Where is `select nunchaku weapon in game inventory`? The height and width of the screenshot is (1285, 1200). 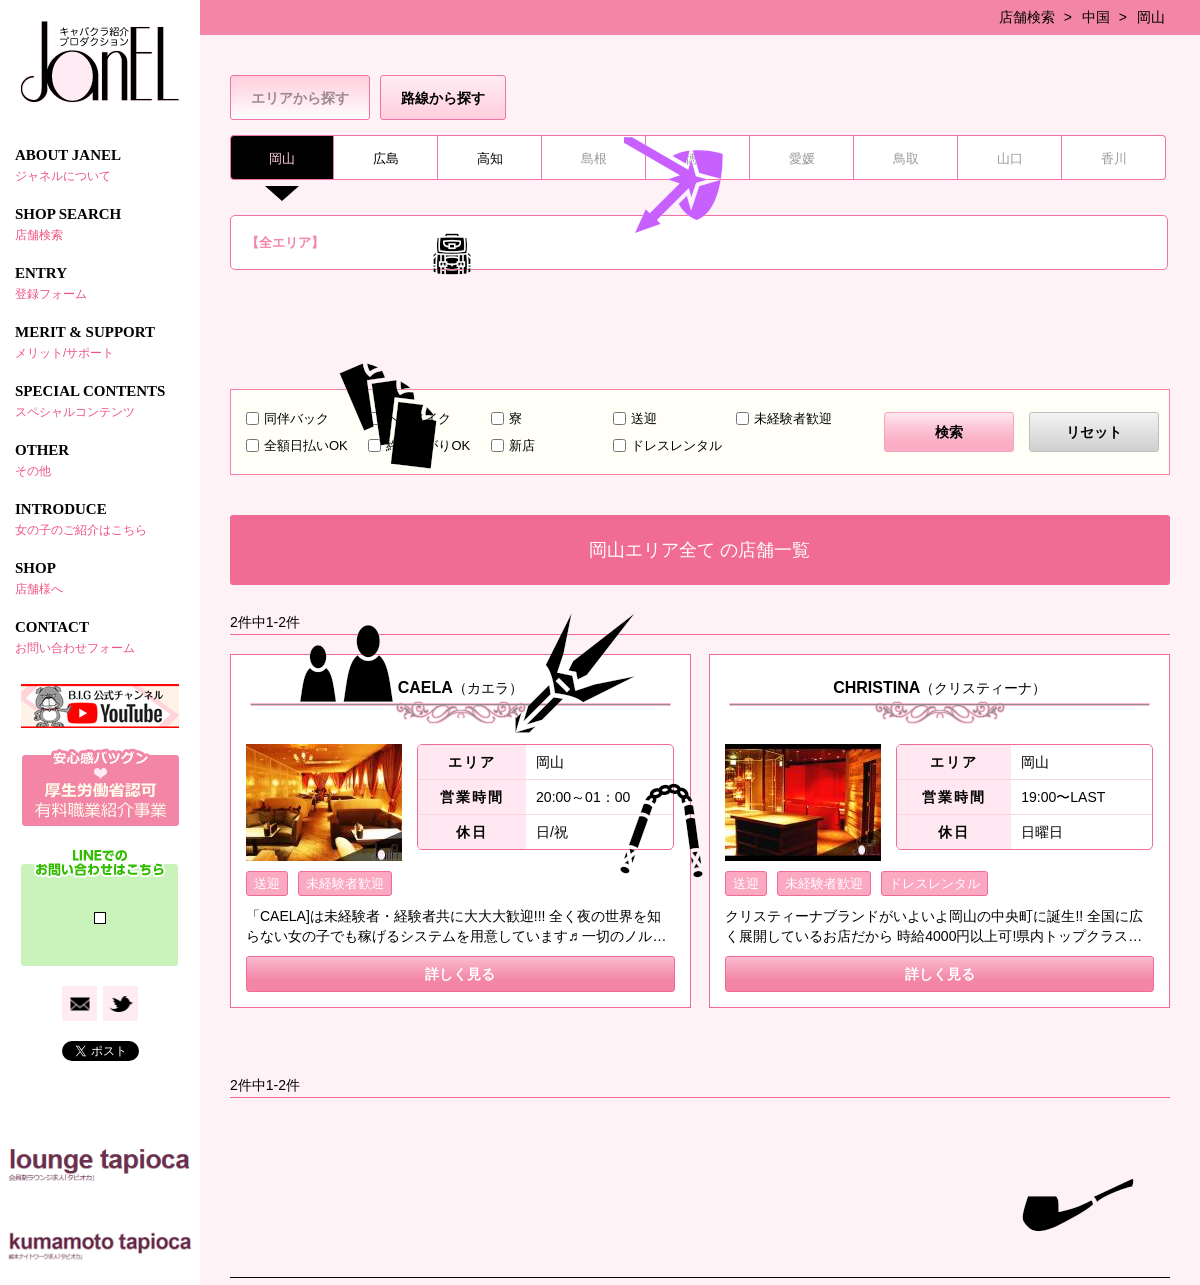 select nunchaku weapon in game inventory is located at coordinates (661, 830).